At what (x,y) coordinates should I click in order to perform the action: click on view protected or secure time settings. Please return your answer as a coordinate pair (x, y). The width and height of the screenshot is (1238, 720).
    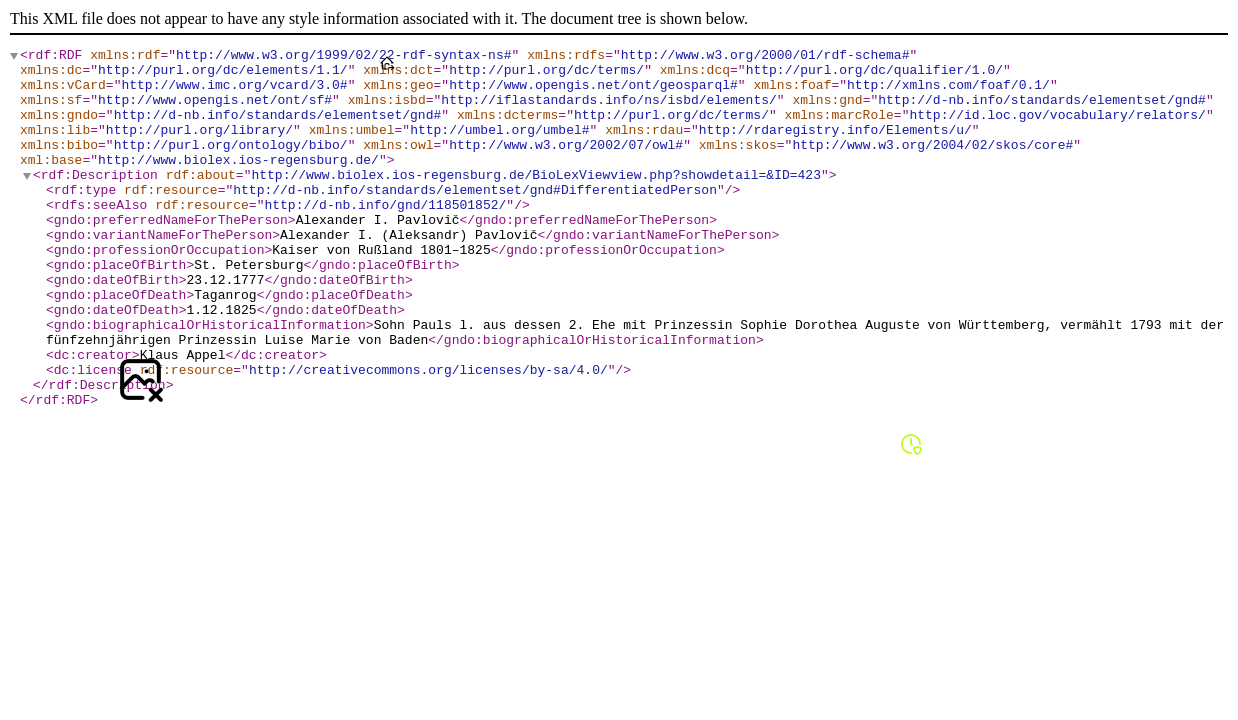
    Looking at the image, I should click on (911, 444).